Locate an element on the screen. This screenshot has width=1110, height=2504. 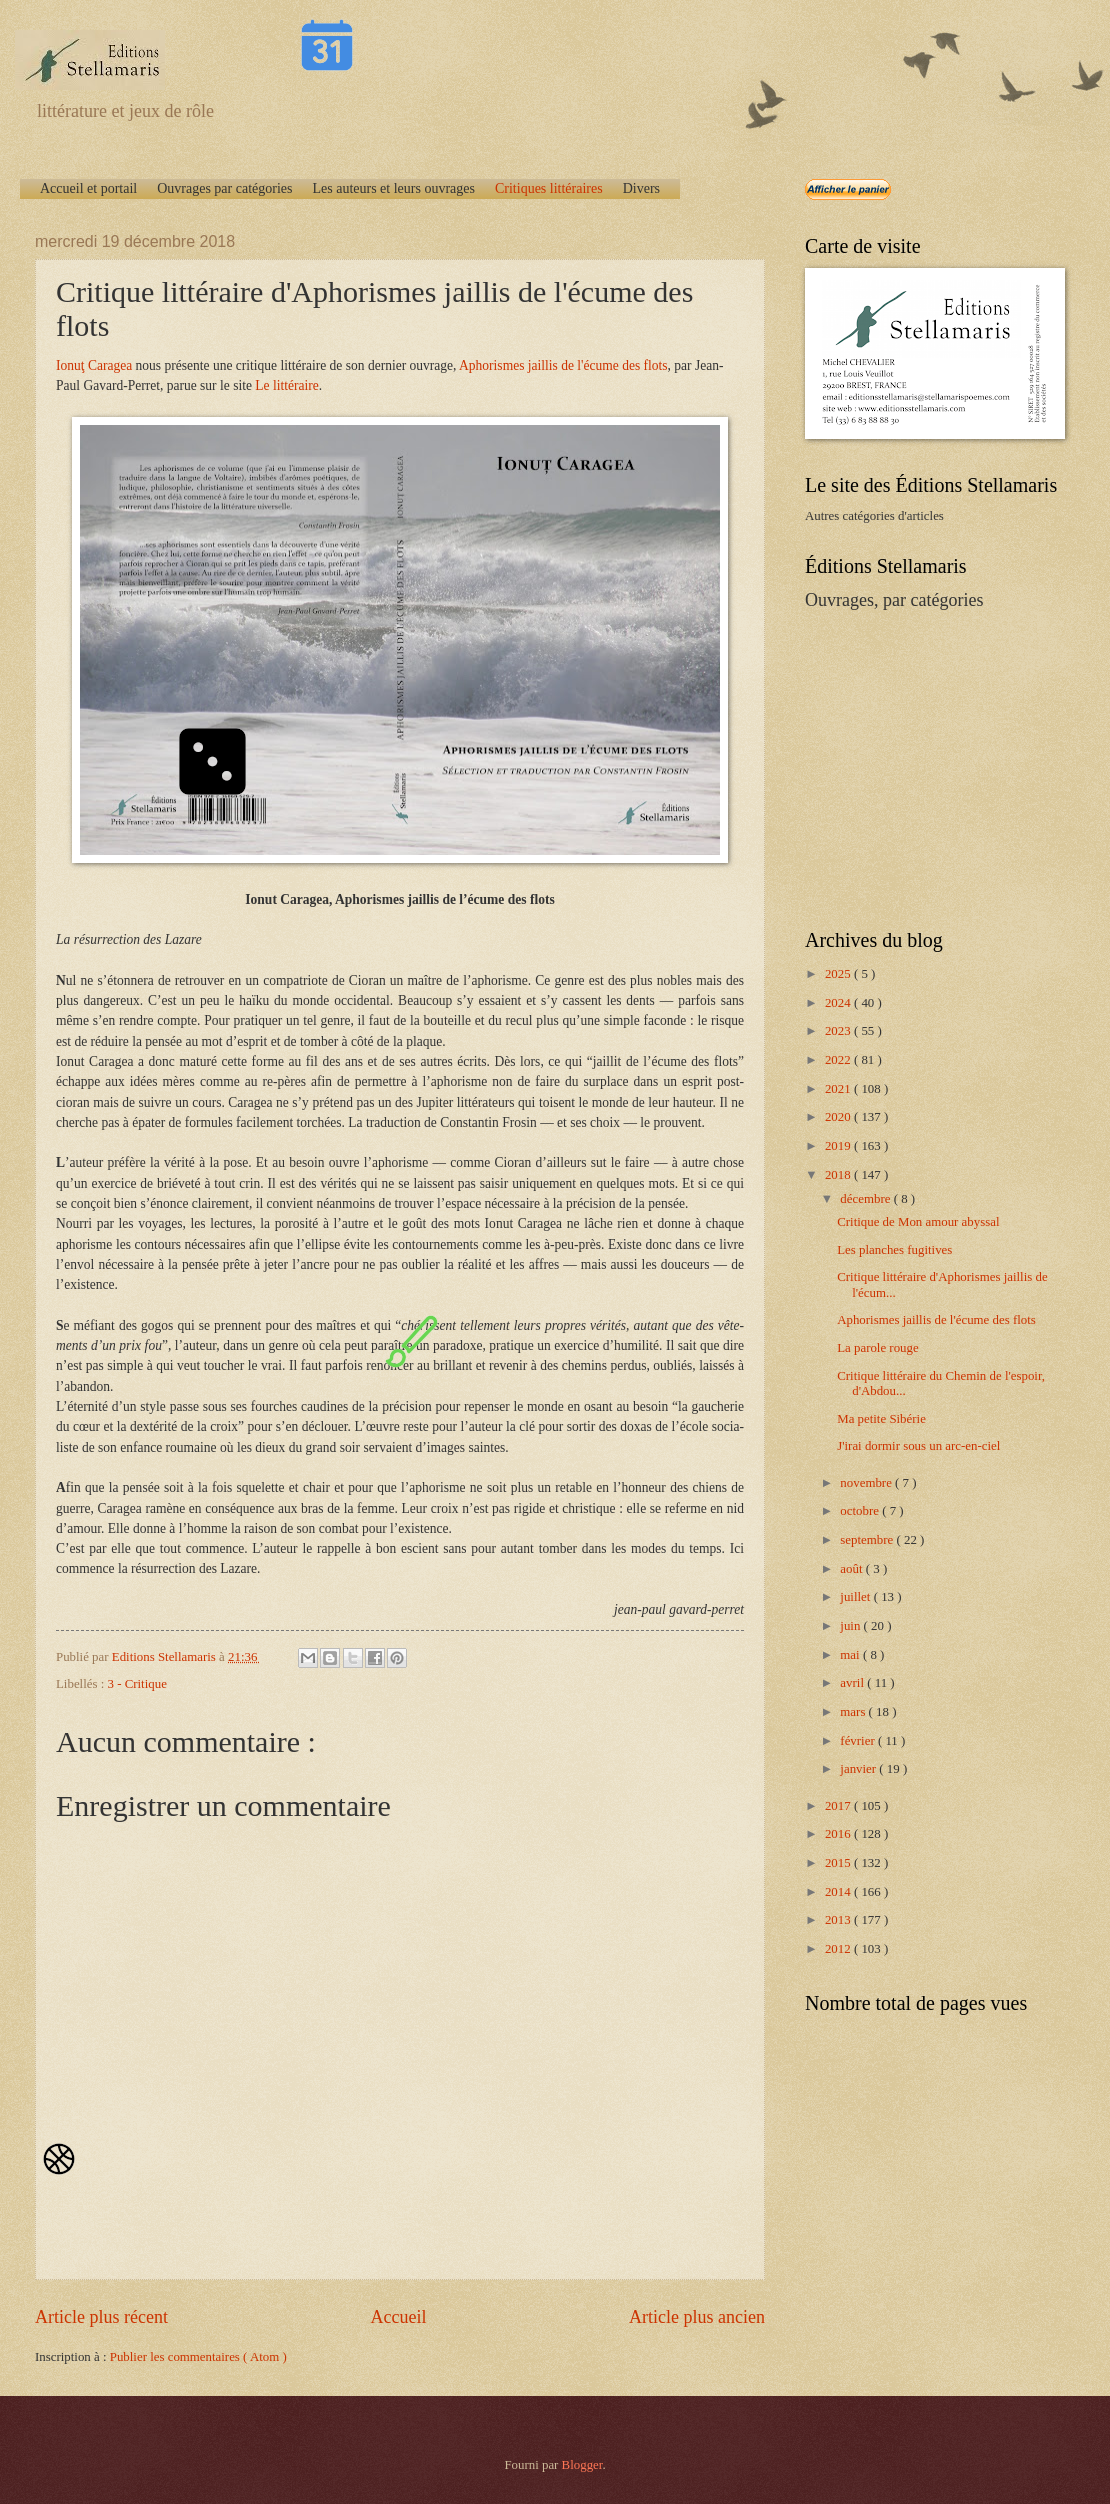
access sports scores and updates is located at coordinates (59, 2159).